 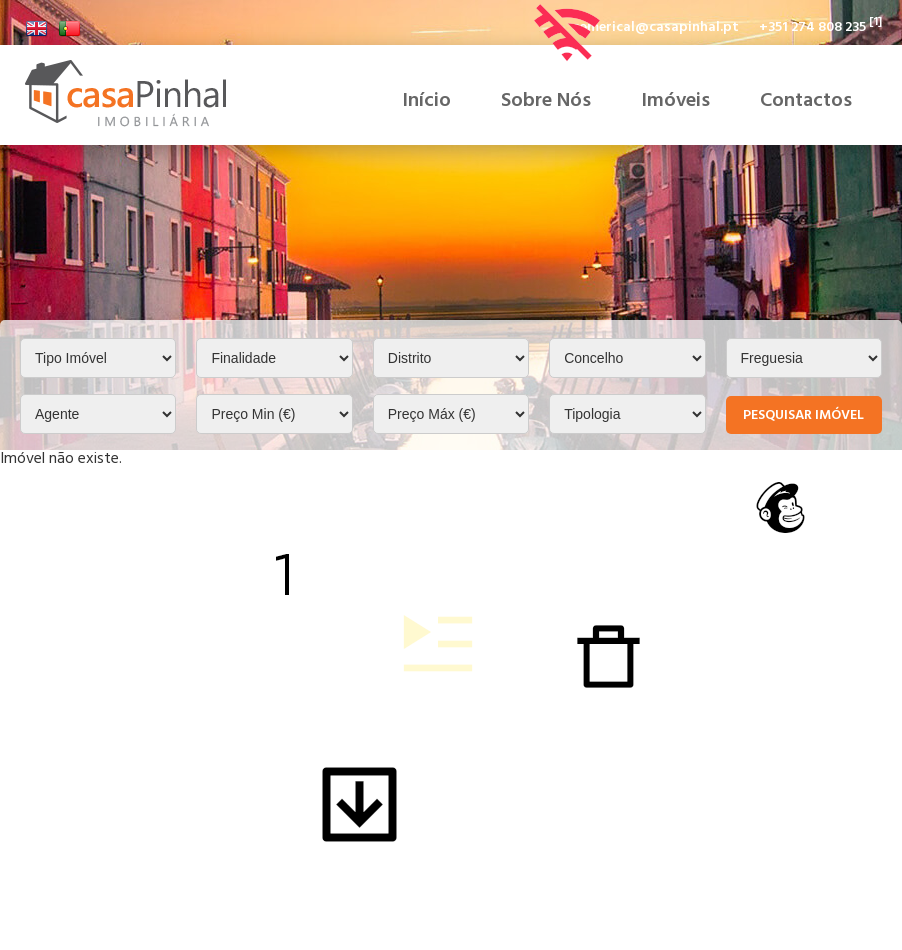 What do you see at coordinates (780, 507) in the screenshot?
I see `open mailchimp email marketing platform` at bounding box center [780, 507].